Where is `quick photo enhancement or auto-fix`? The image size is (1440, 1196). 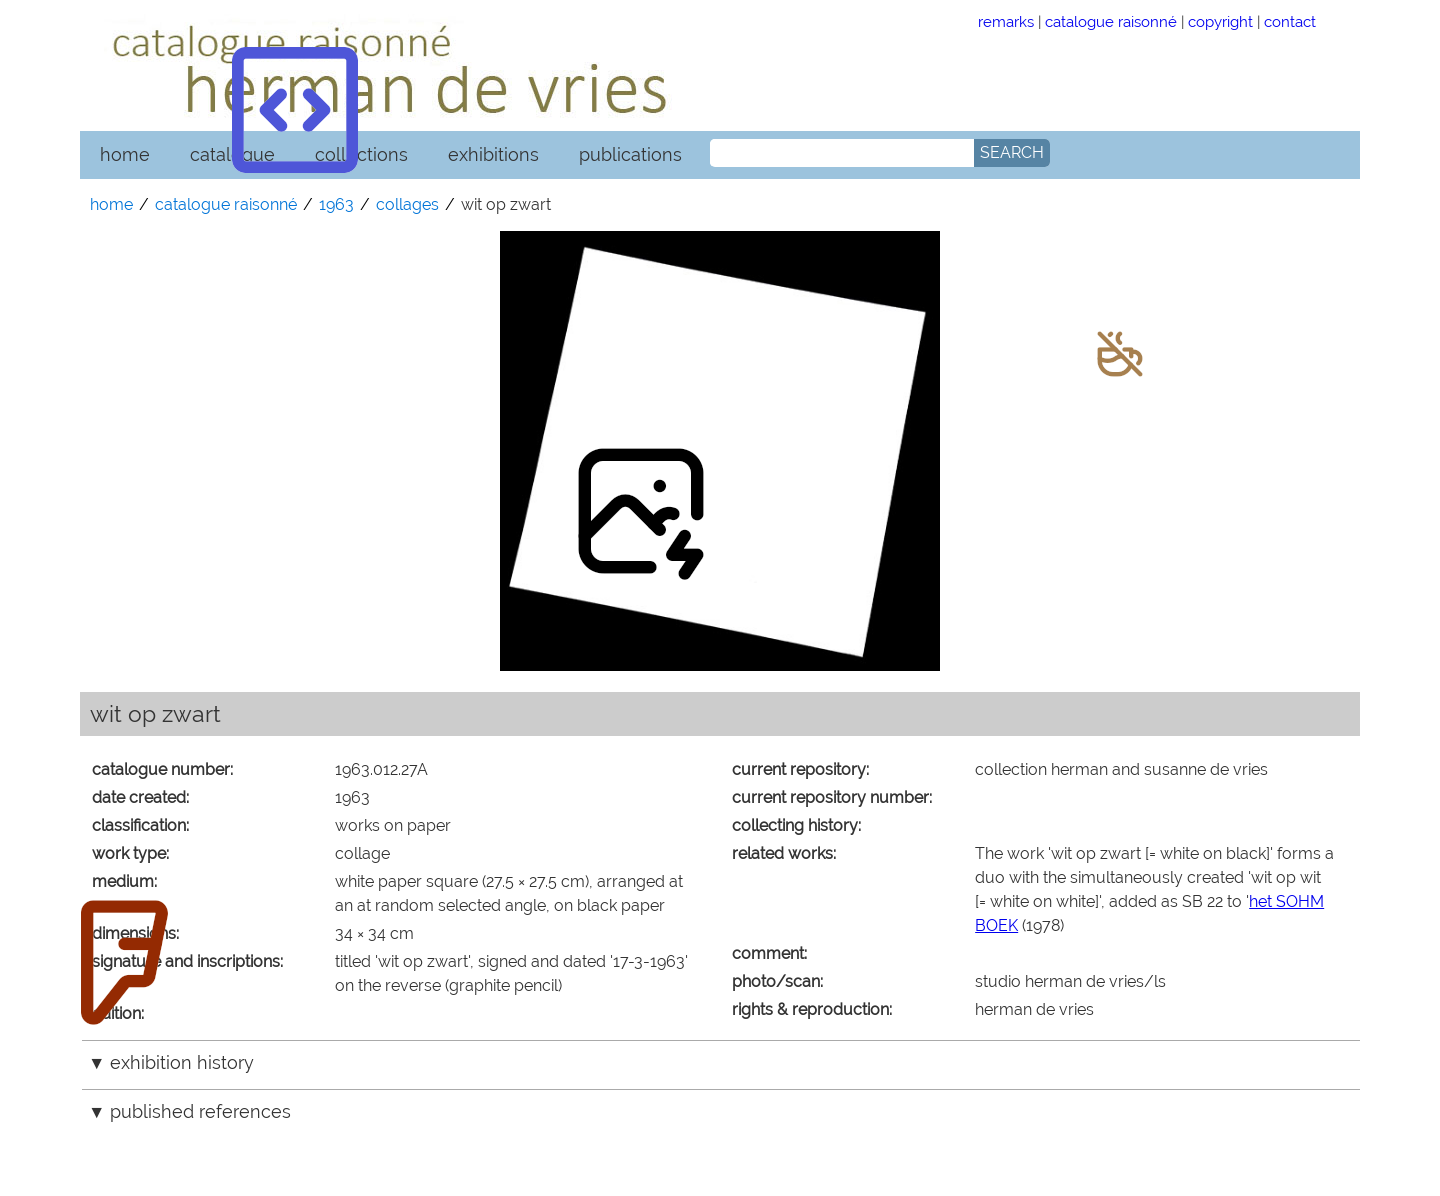
quick photo enhancement or auto-fix is located at coordinates (641, 511).